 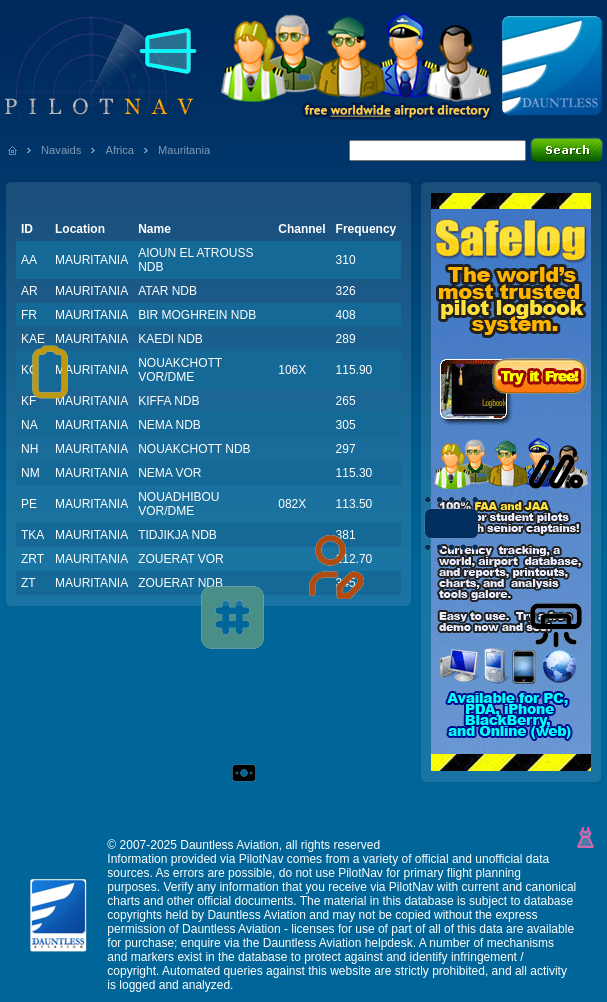 I want to click on adjust perspective or viewing angle, so click(x=168, y=51).